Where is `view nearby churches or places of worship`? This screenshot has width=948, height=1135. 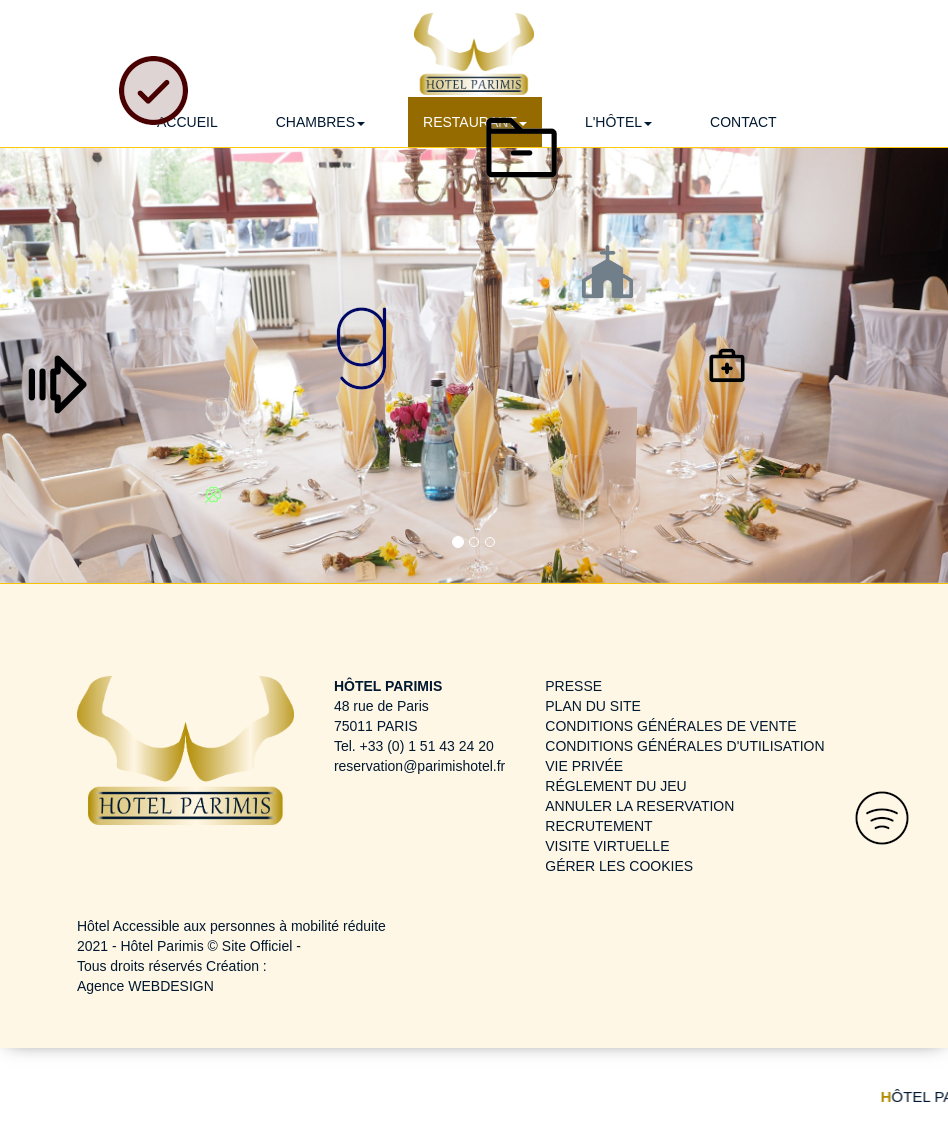
view nearby churches or places of worship is located at coordinates (607, 274).